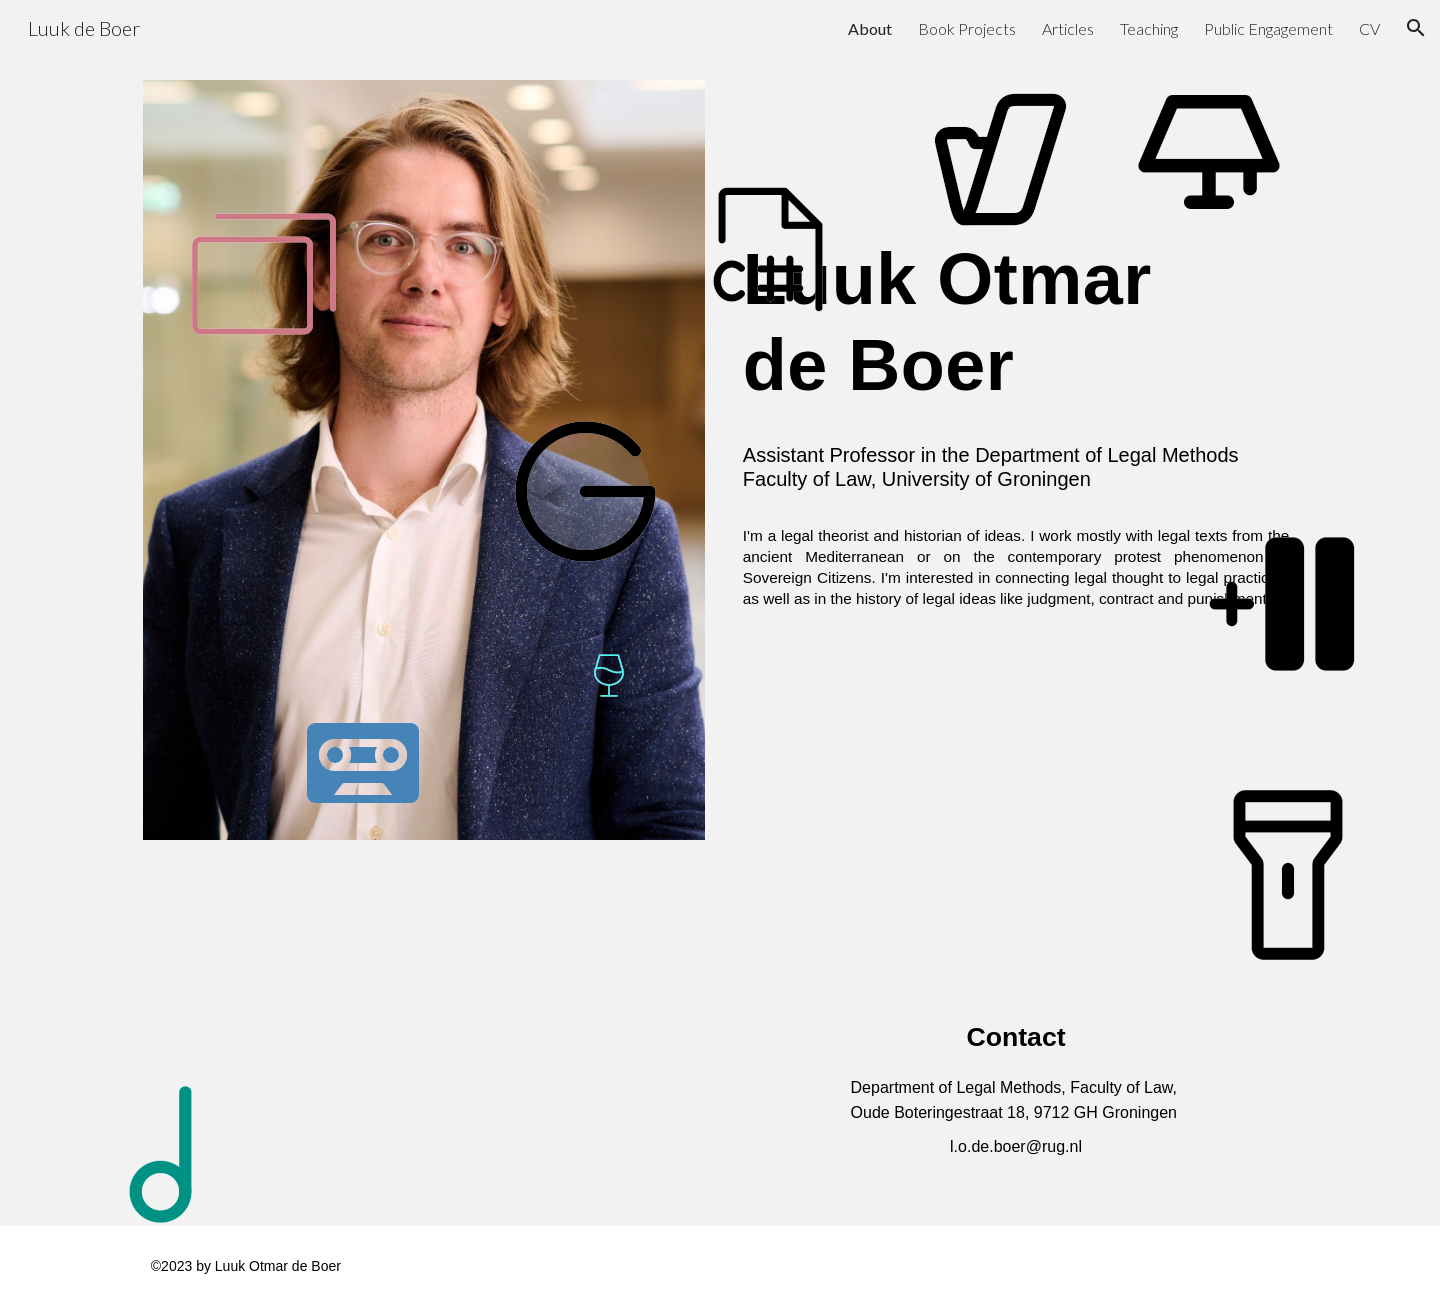 This screenshot has height=1307, width=1440. I want to click on sign in with Google, so click(585, 491).